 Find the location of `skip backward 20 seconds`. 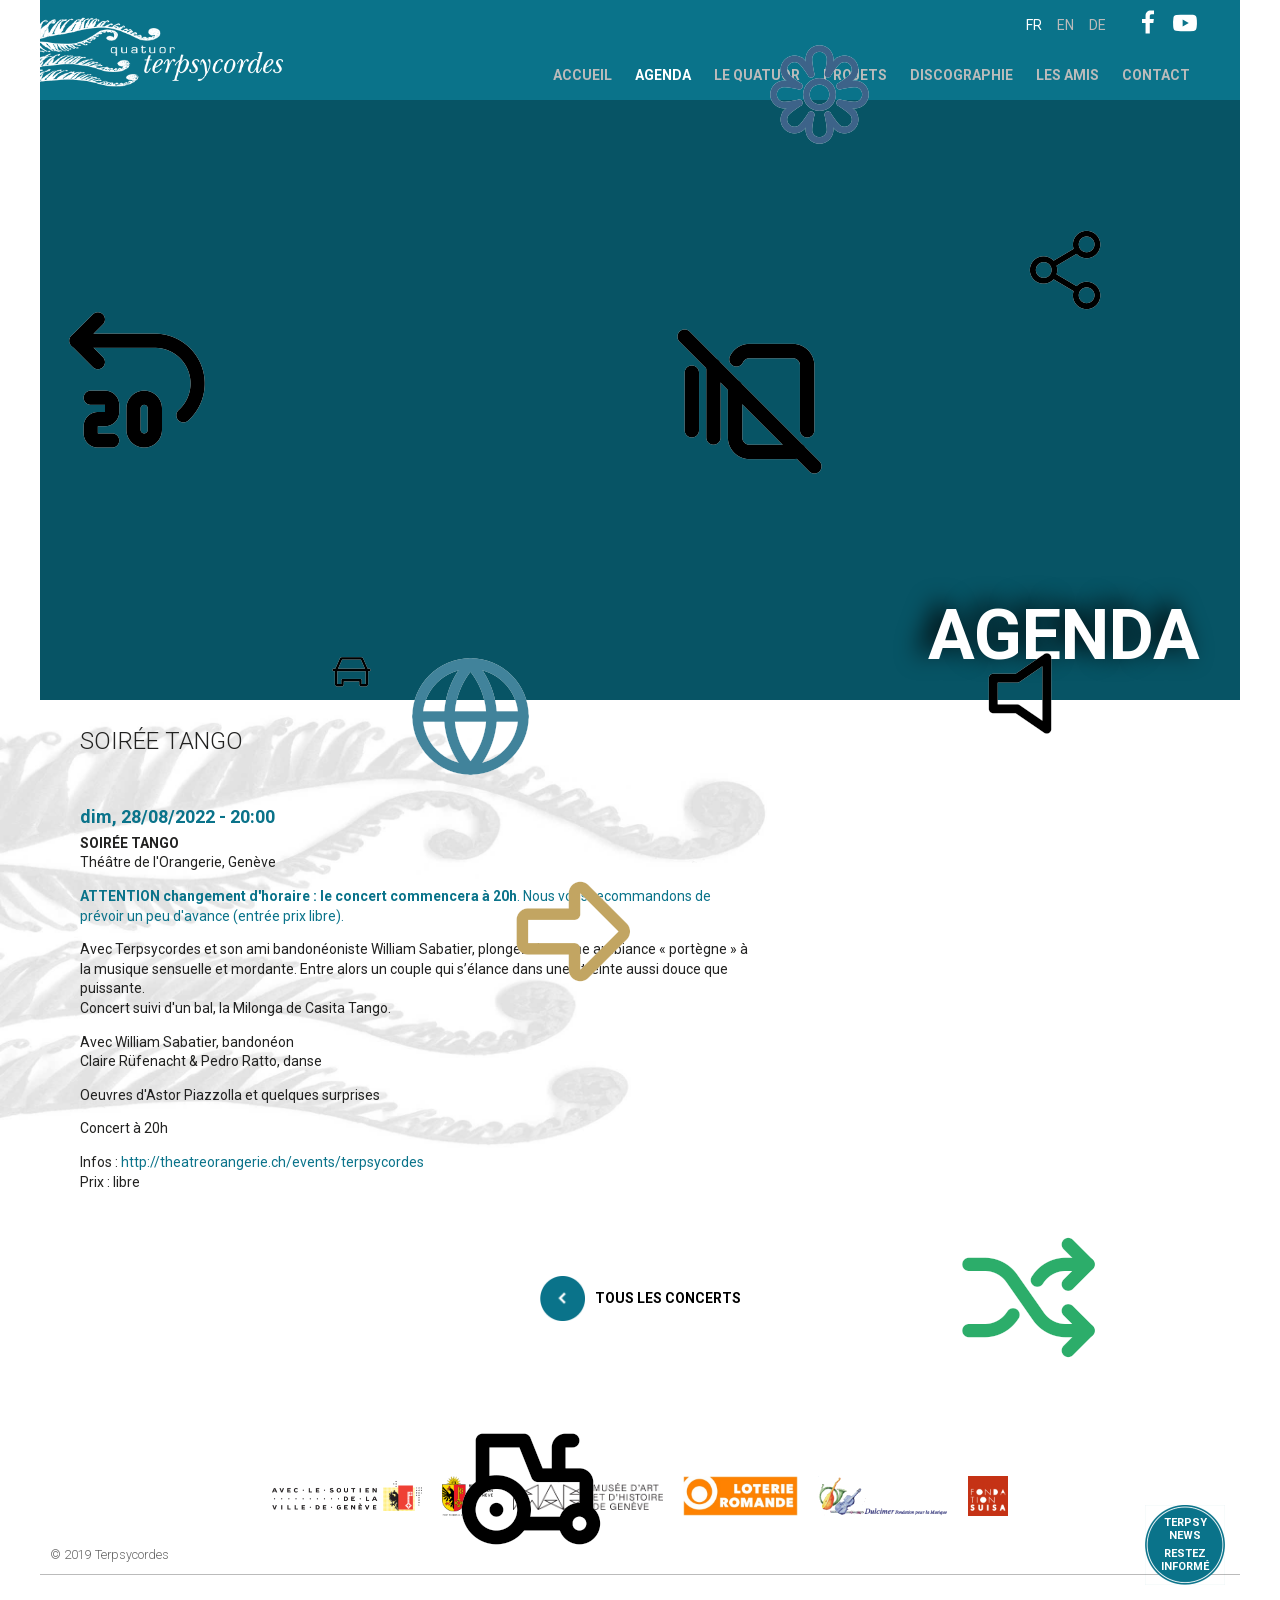

skip backward 20 seconds is located at coordinates (133, 383).